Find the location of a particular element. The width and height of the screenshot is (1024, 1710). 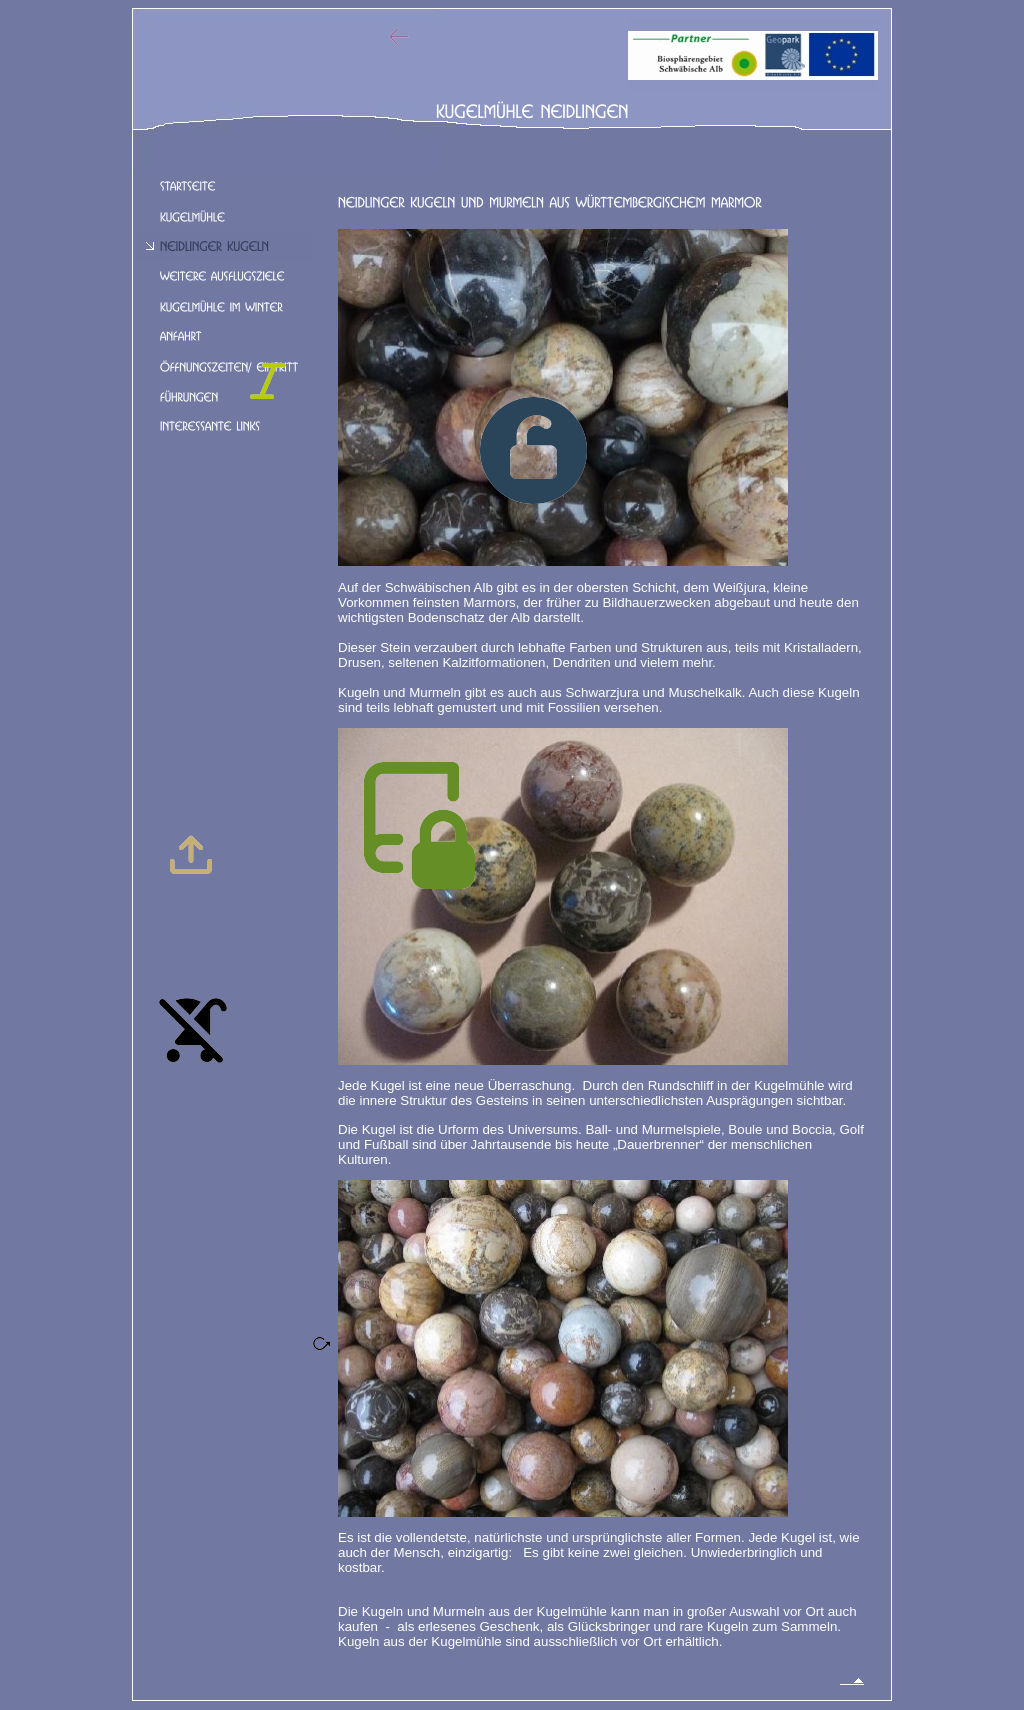

upload a file or document is located at coordinates (191, 856).